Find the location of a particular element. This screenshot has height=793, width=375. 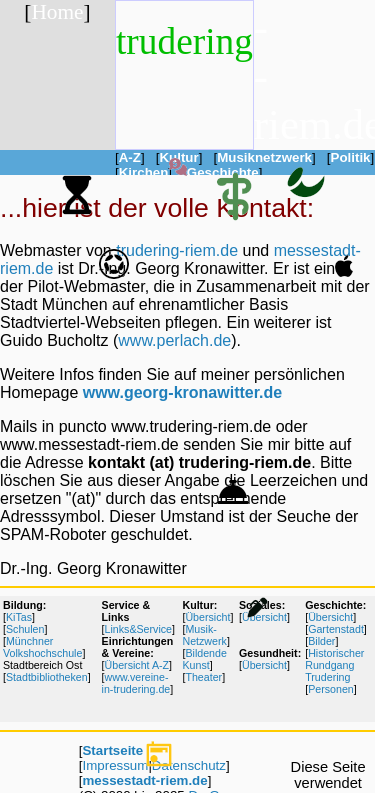

edit or modify content is located at coordinates (257, 607).